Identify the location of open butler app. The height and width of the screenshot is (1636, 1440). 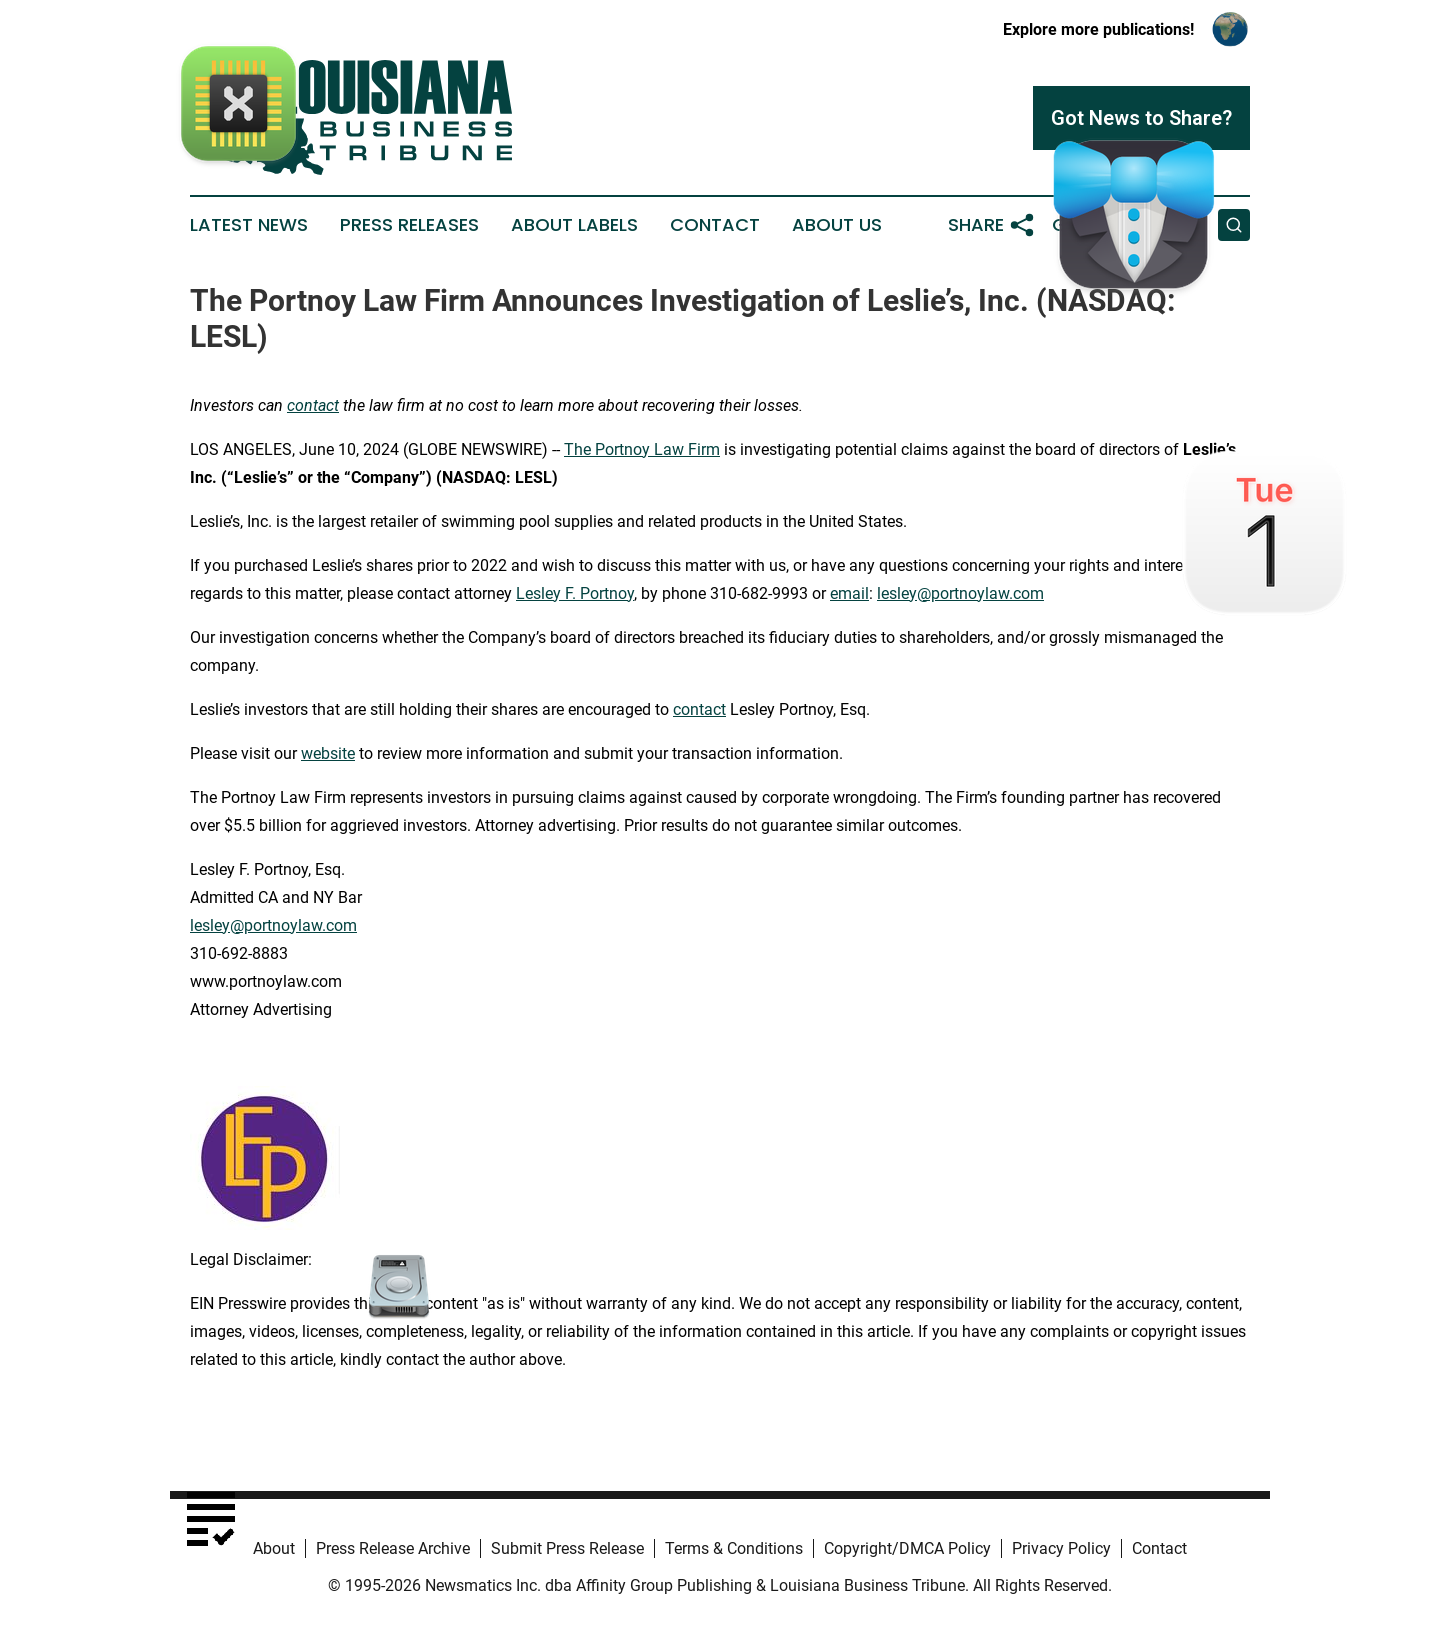
(1133, 214).